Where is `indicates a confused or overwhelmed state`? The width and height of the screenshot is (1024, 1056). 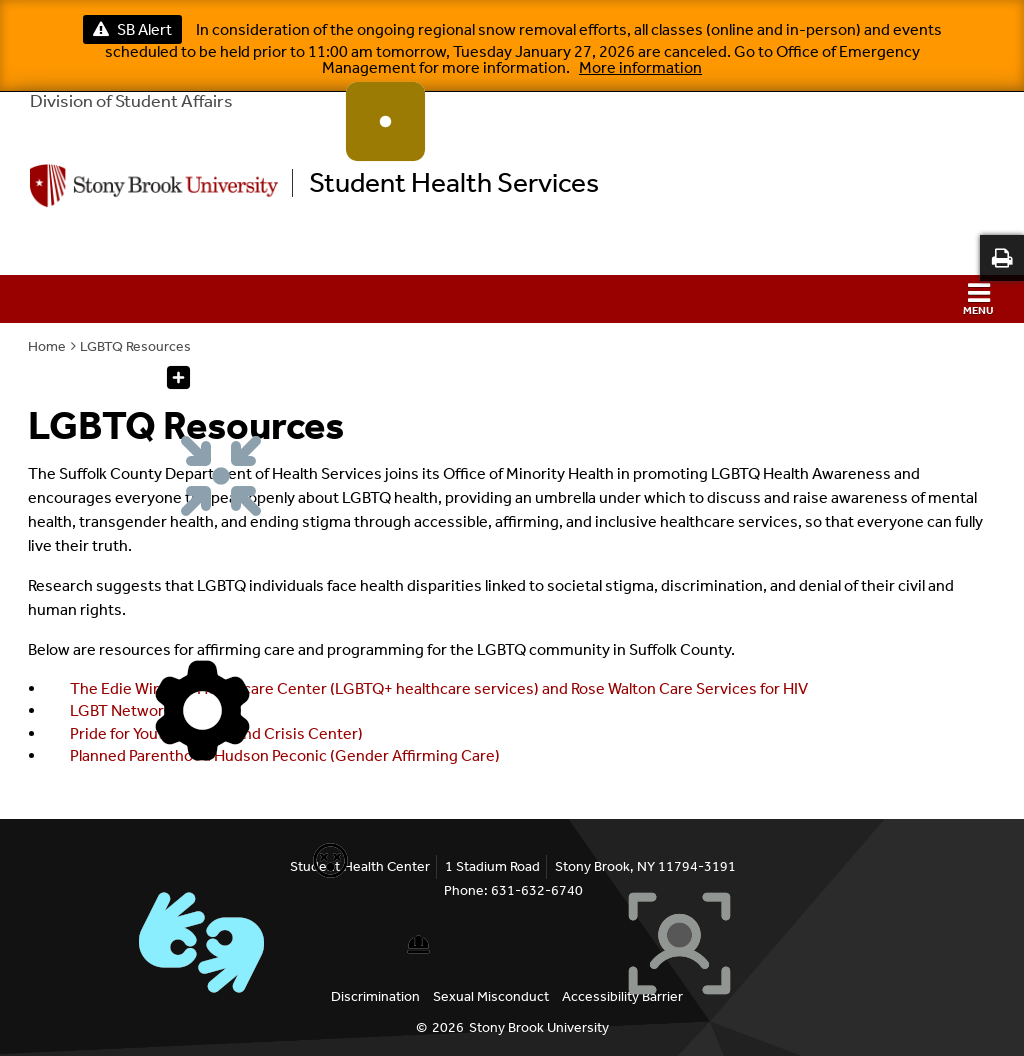
indicates a confused or overwhelmed state is located at coordinates (330, 860).